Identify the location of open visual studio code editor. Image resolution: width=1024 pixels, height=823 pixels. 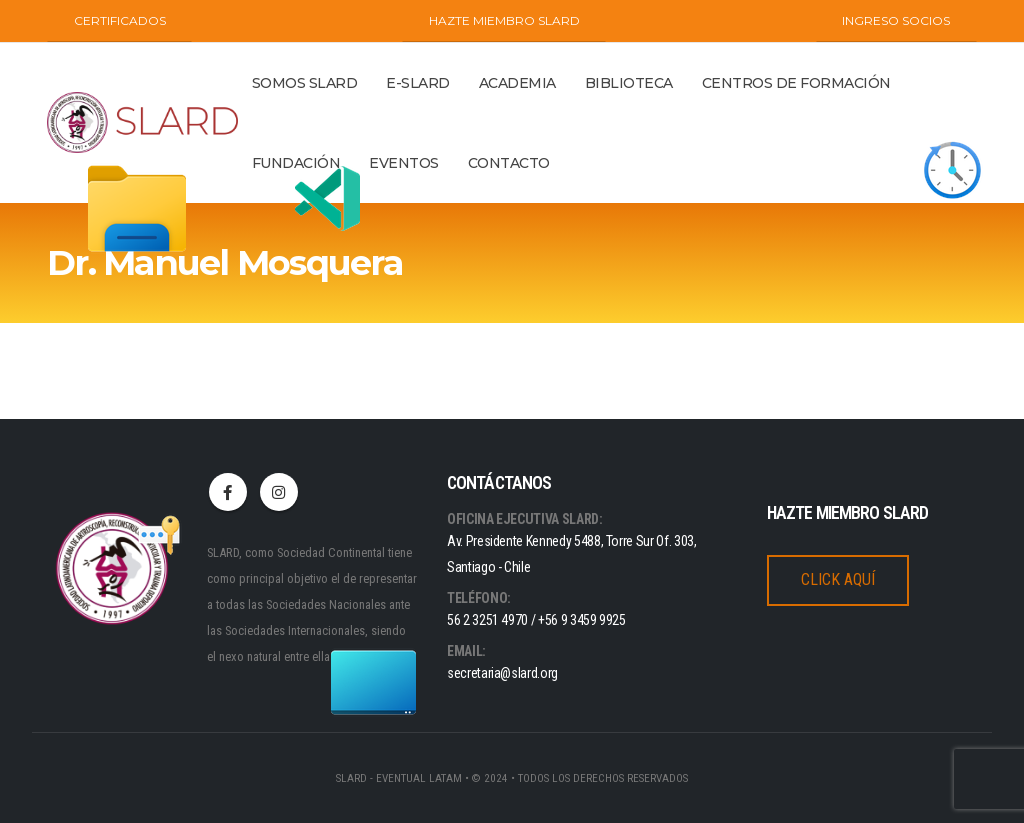
(327, 198).